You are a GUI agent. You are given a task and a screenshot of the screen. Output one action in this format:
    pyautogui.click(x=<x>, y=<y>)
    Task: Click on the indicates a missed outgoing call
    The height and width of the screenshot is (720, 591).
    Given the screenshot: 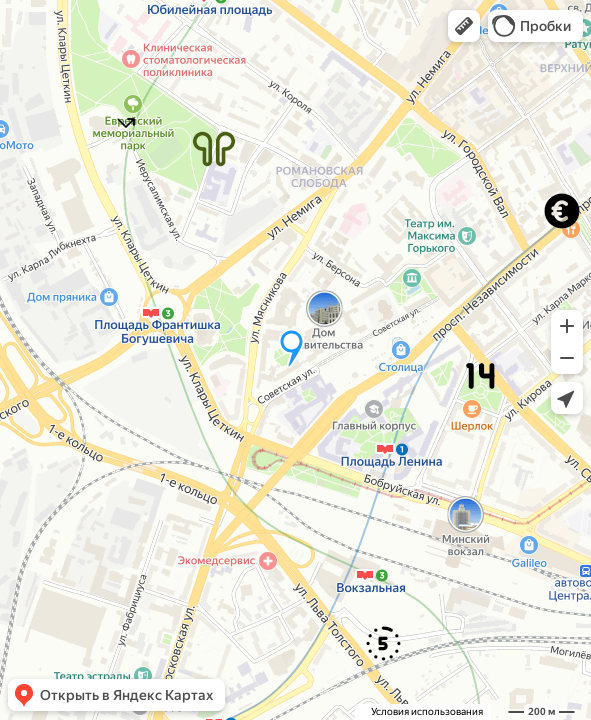 What is the action you would take?
    pyautogui.click(x=126, y=123)
    